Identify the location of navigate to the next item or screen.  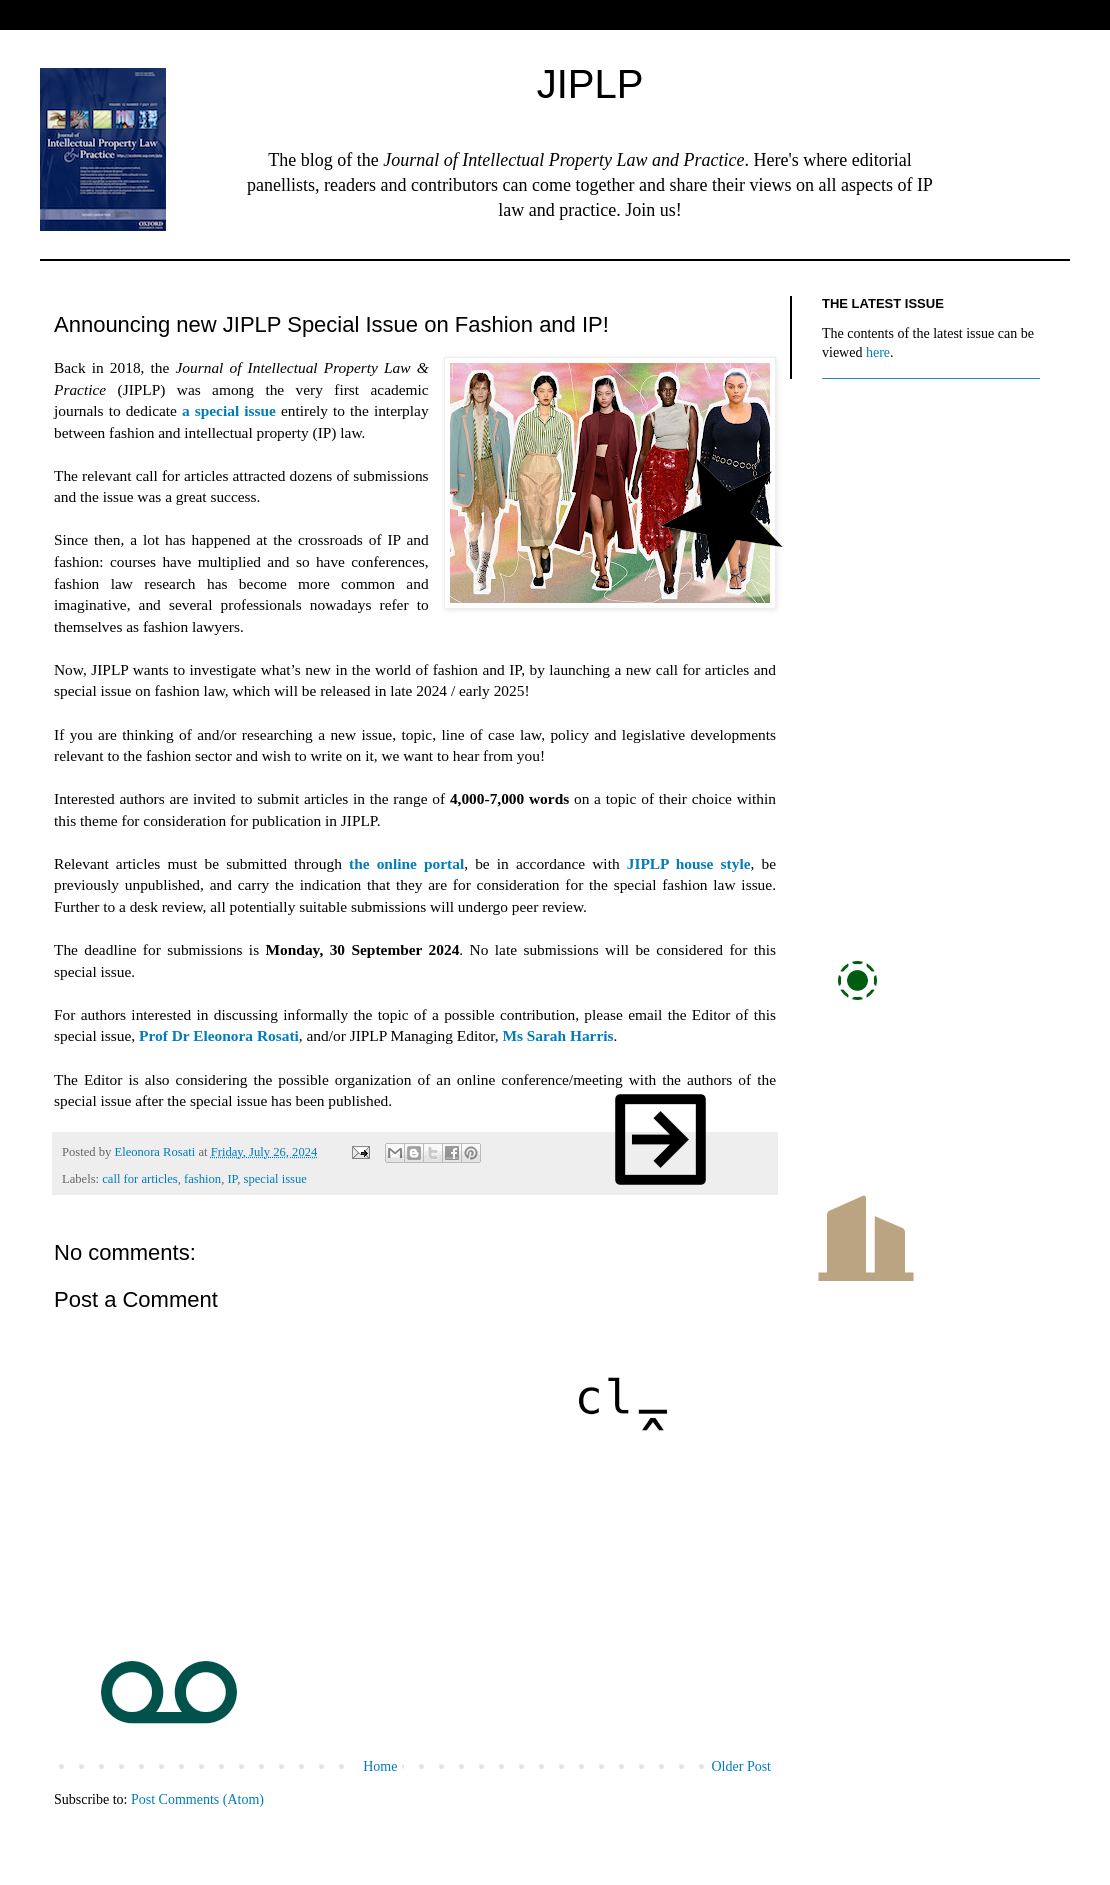
(660, 1139).